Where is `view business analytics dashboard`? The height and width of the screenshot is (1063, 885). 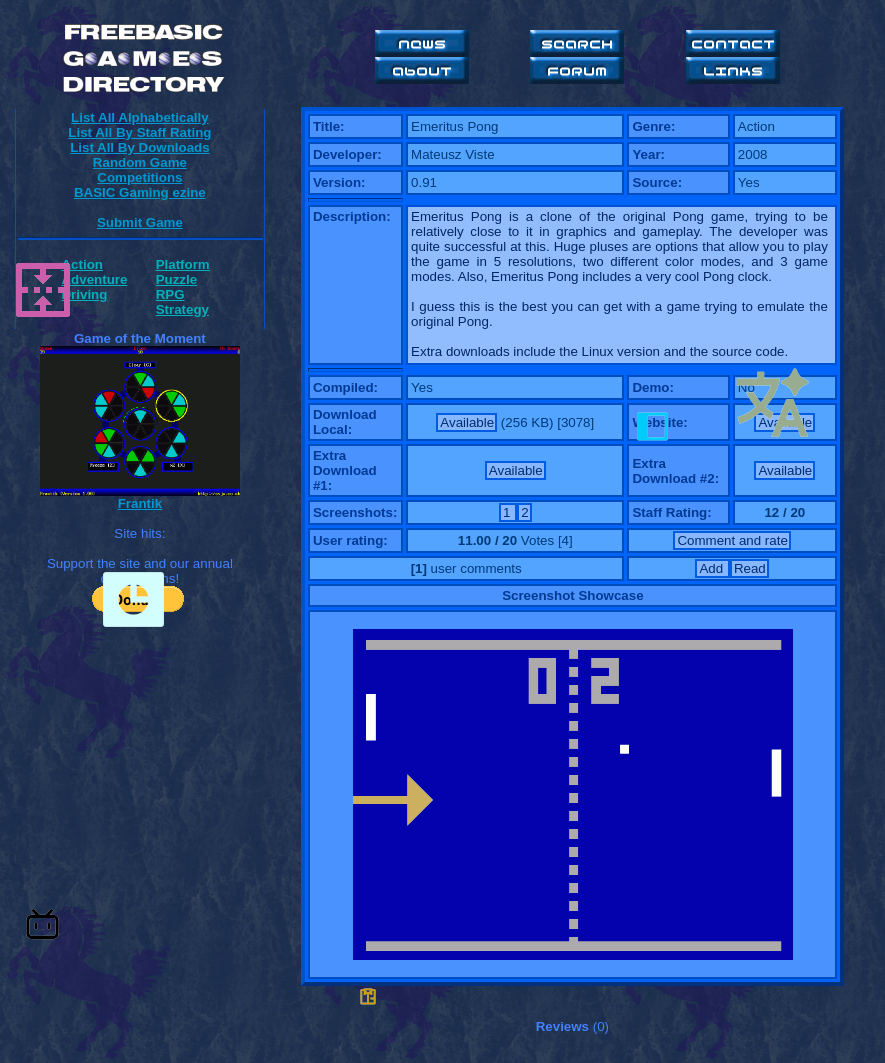 view business analytics dashboard is located at coordinates (133, 599).